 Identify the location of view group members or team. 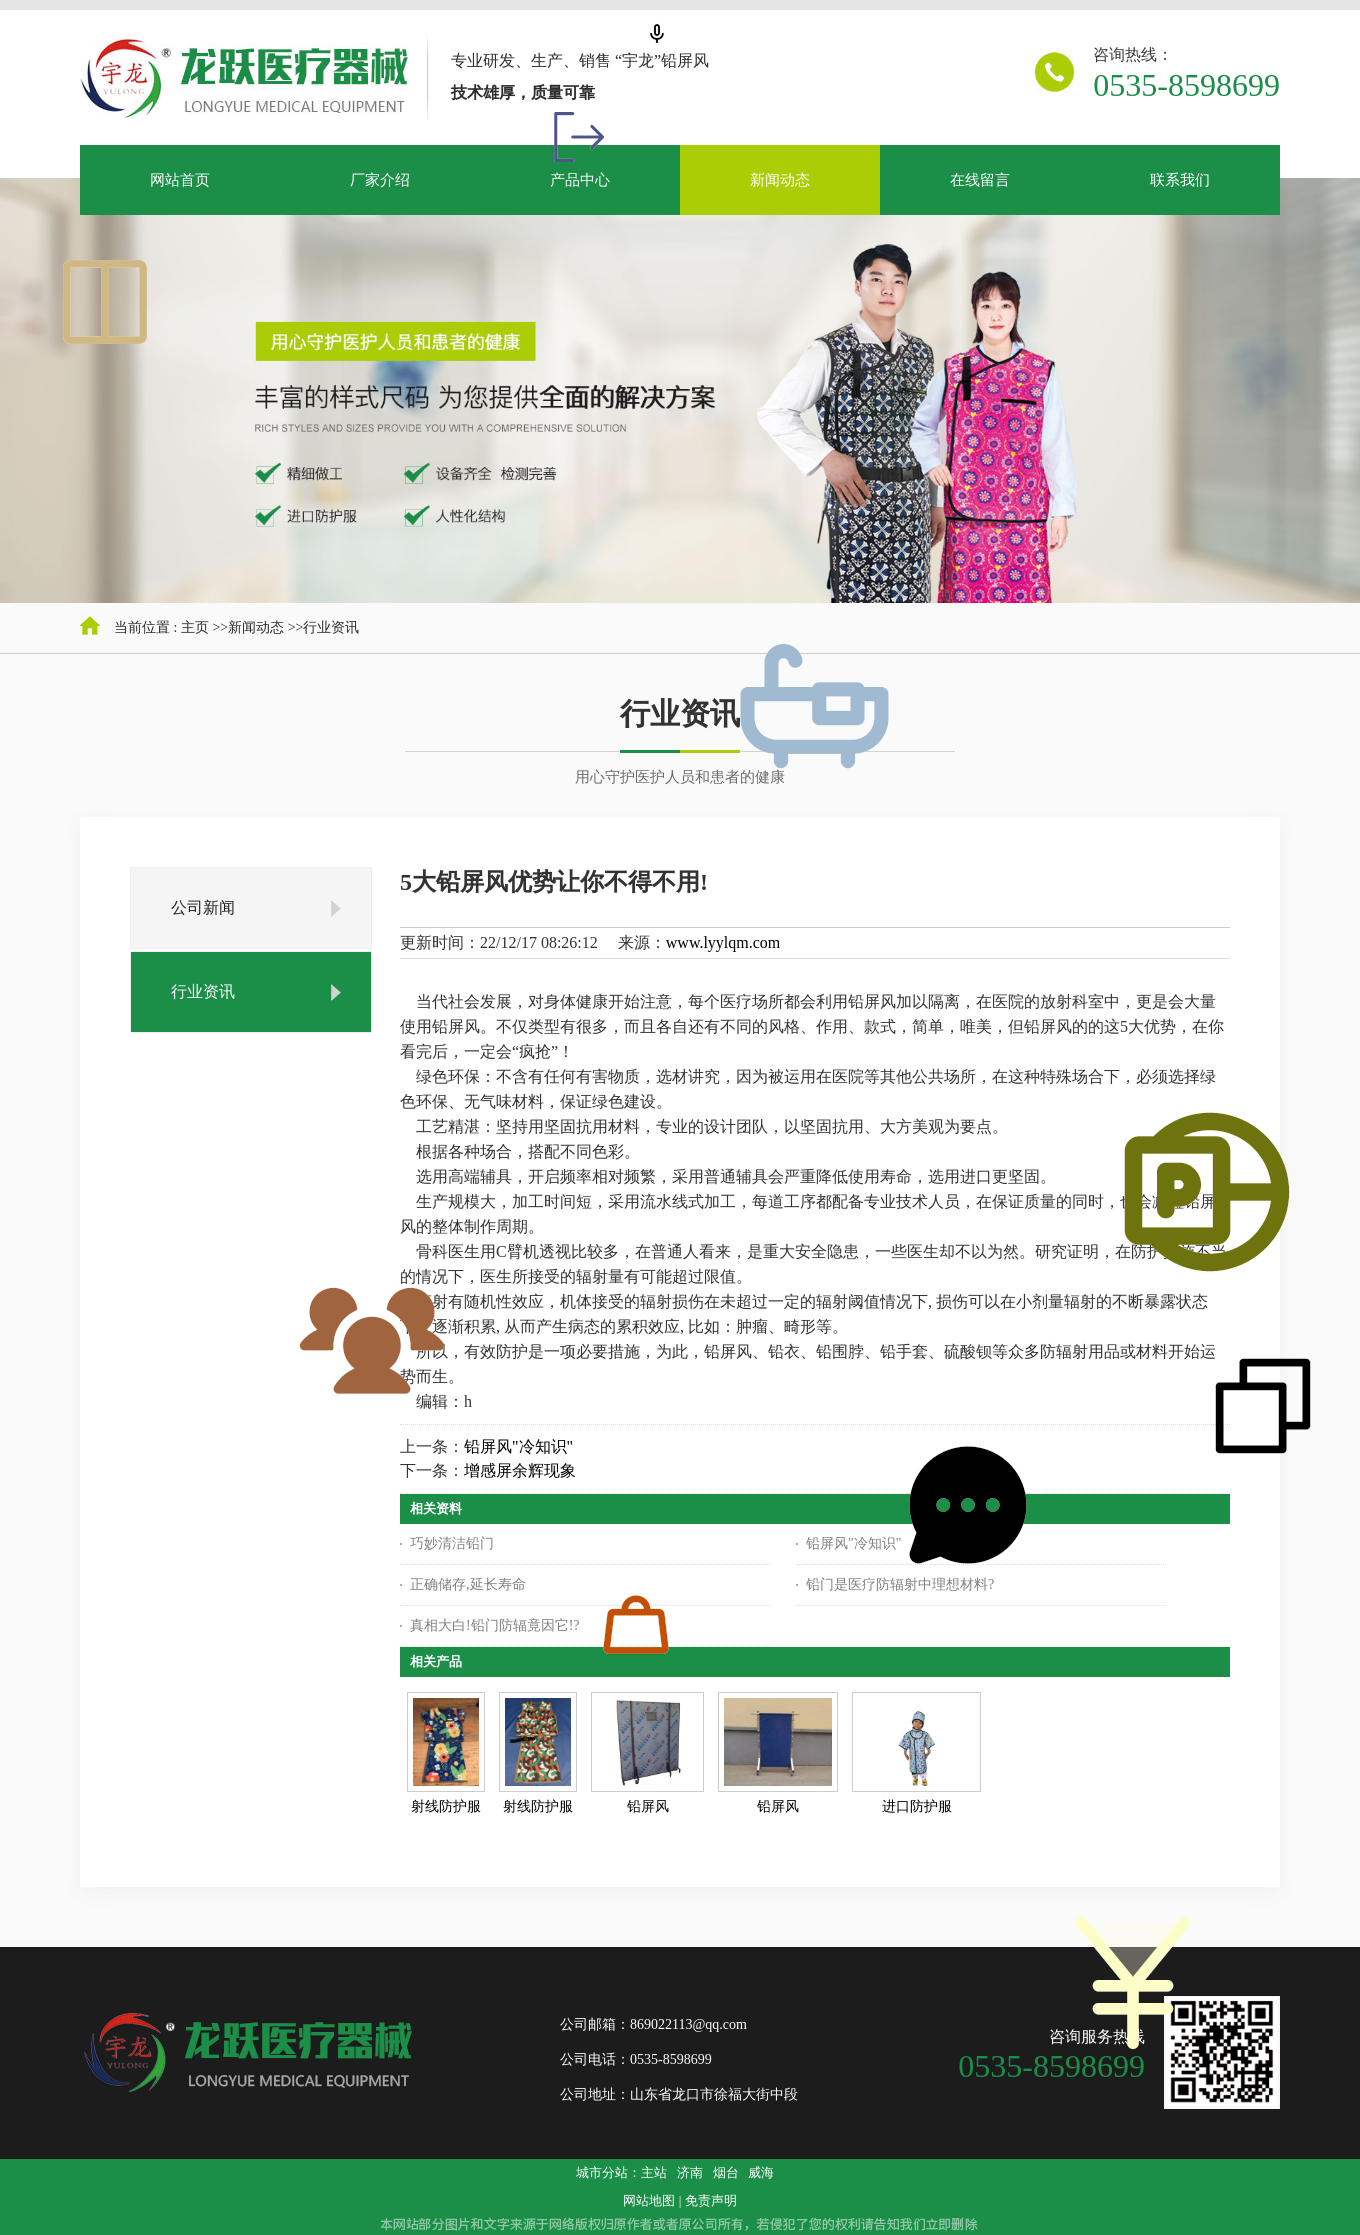
(372, 1336).